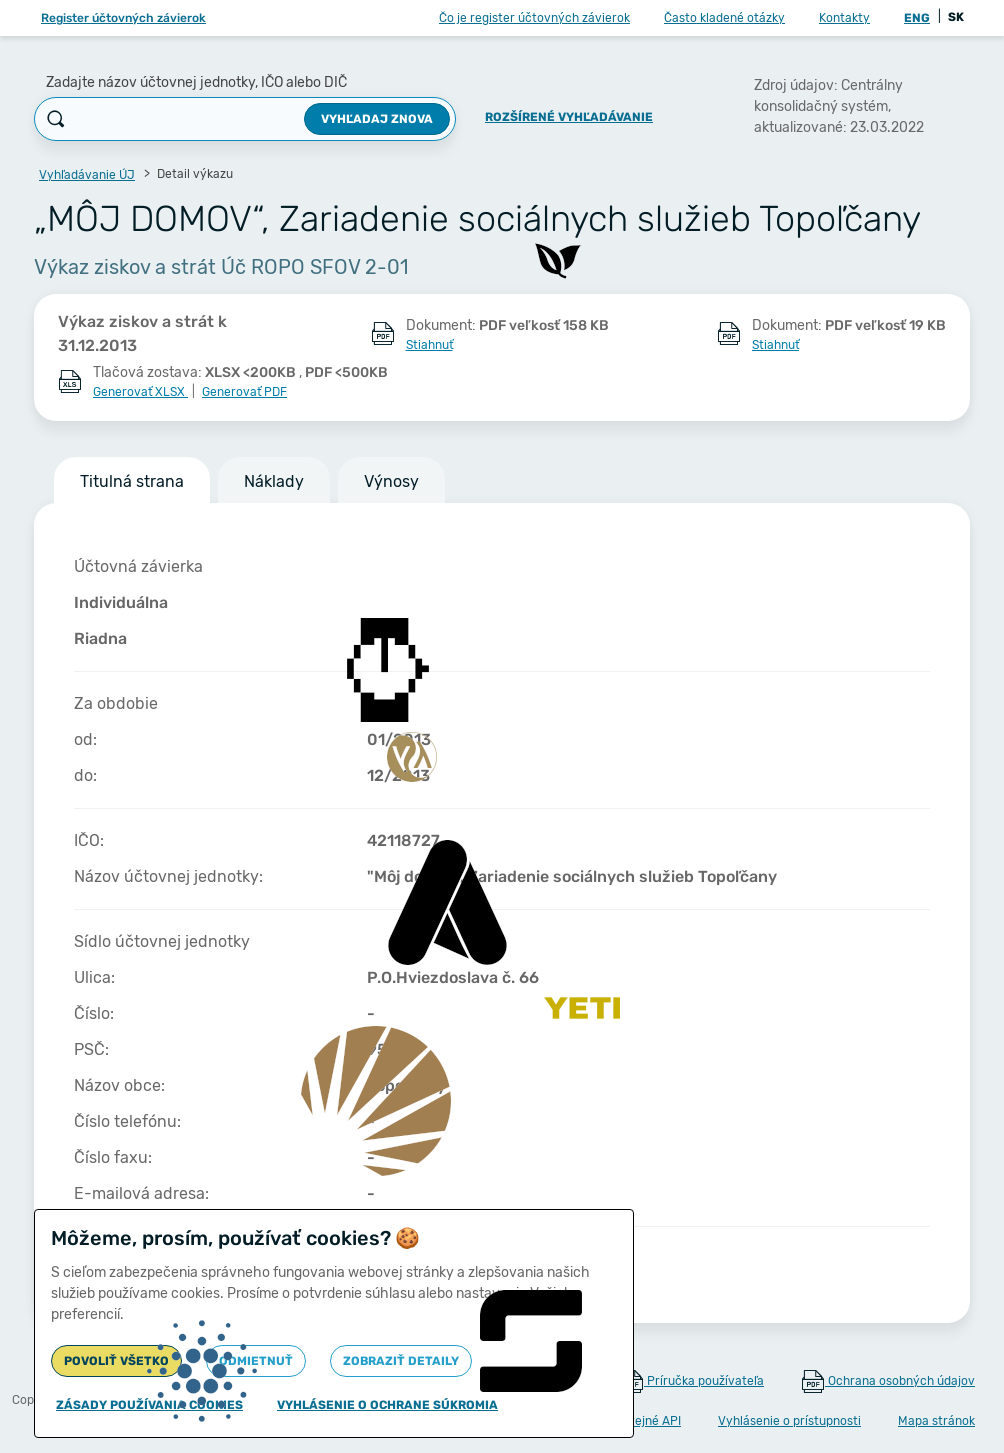 This screenshot has width=1004, height=1453. What do you see at coordinates (412, 757) in the screenshot?
I see `indicates a project built with common lisp` at bounding box center [412, 757].